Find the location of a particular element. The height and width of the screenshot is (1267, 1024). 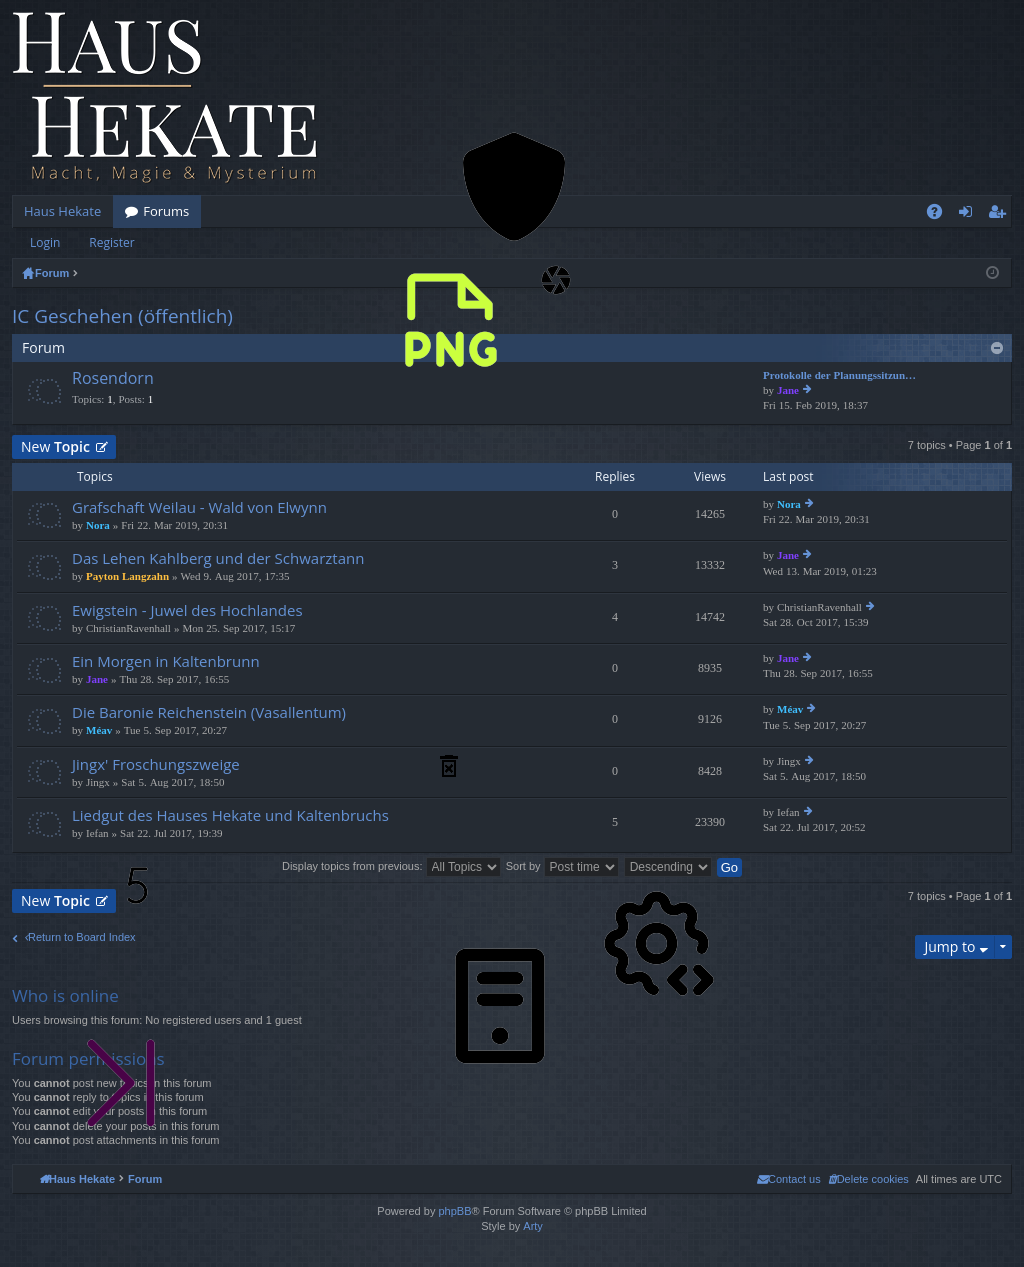

access developer or code settings is located at coordinates (656, 943).